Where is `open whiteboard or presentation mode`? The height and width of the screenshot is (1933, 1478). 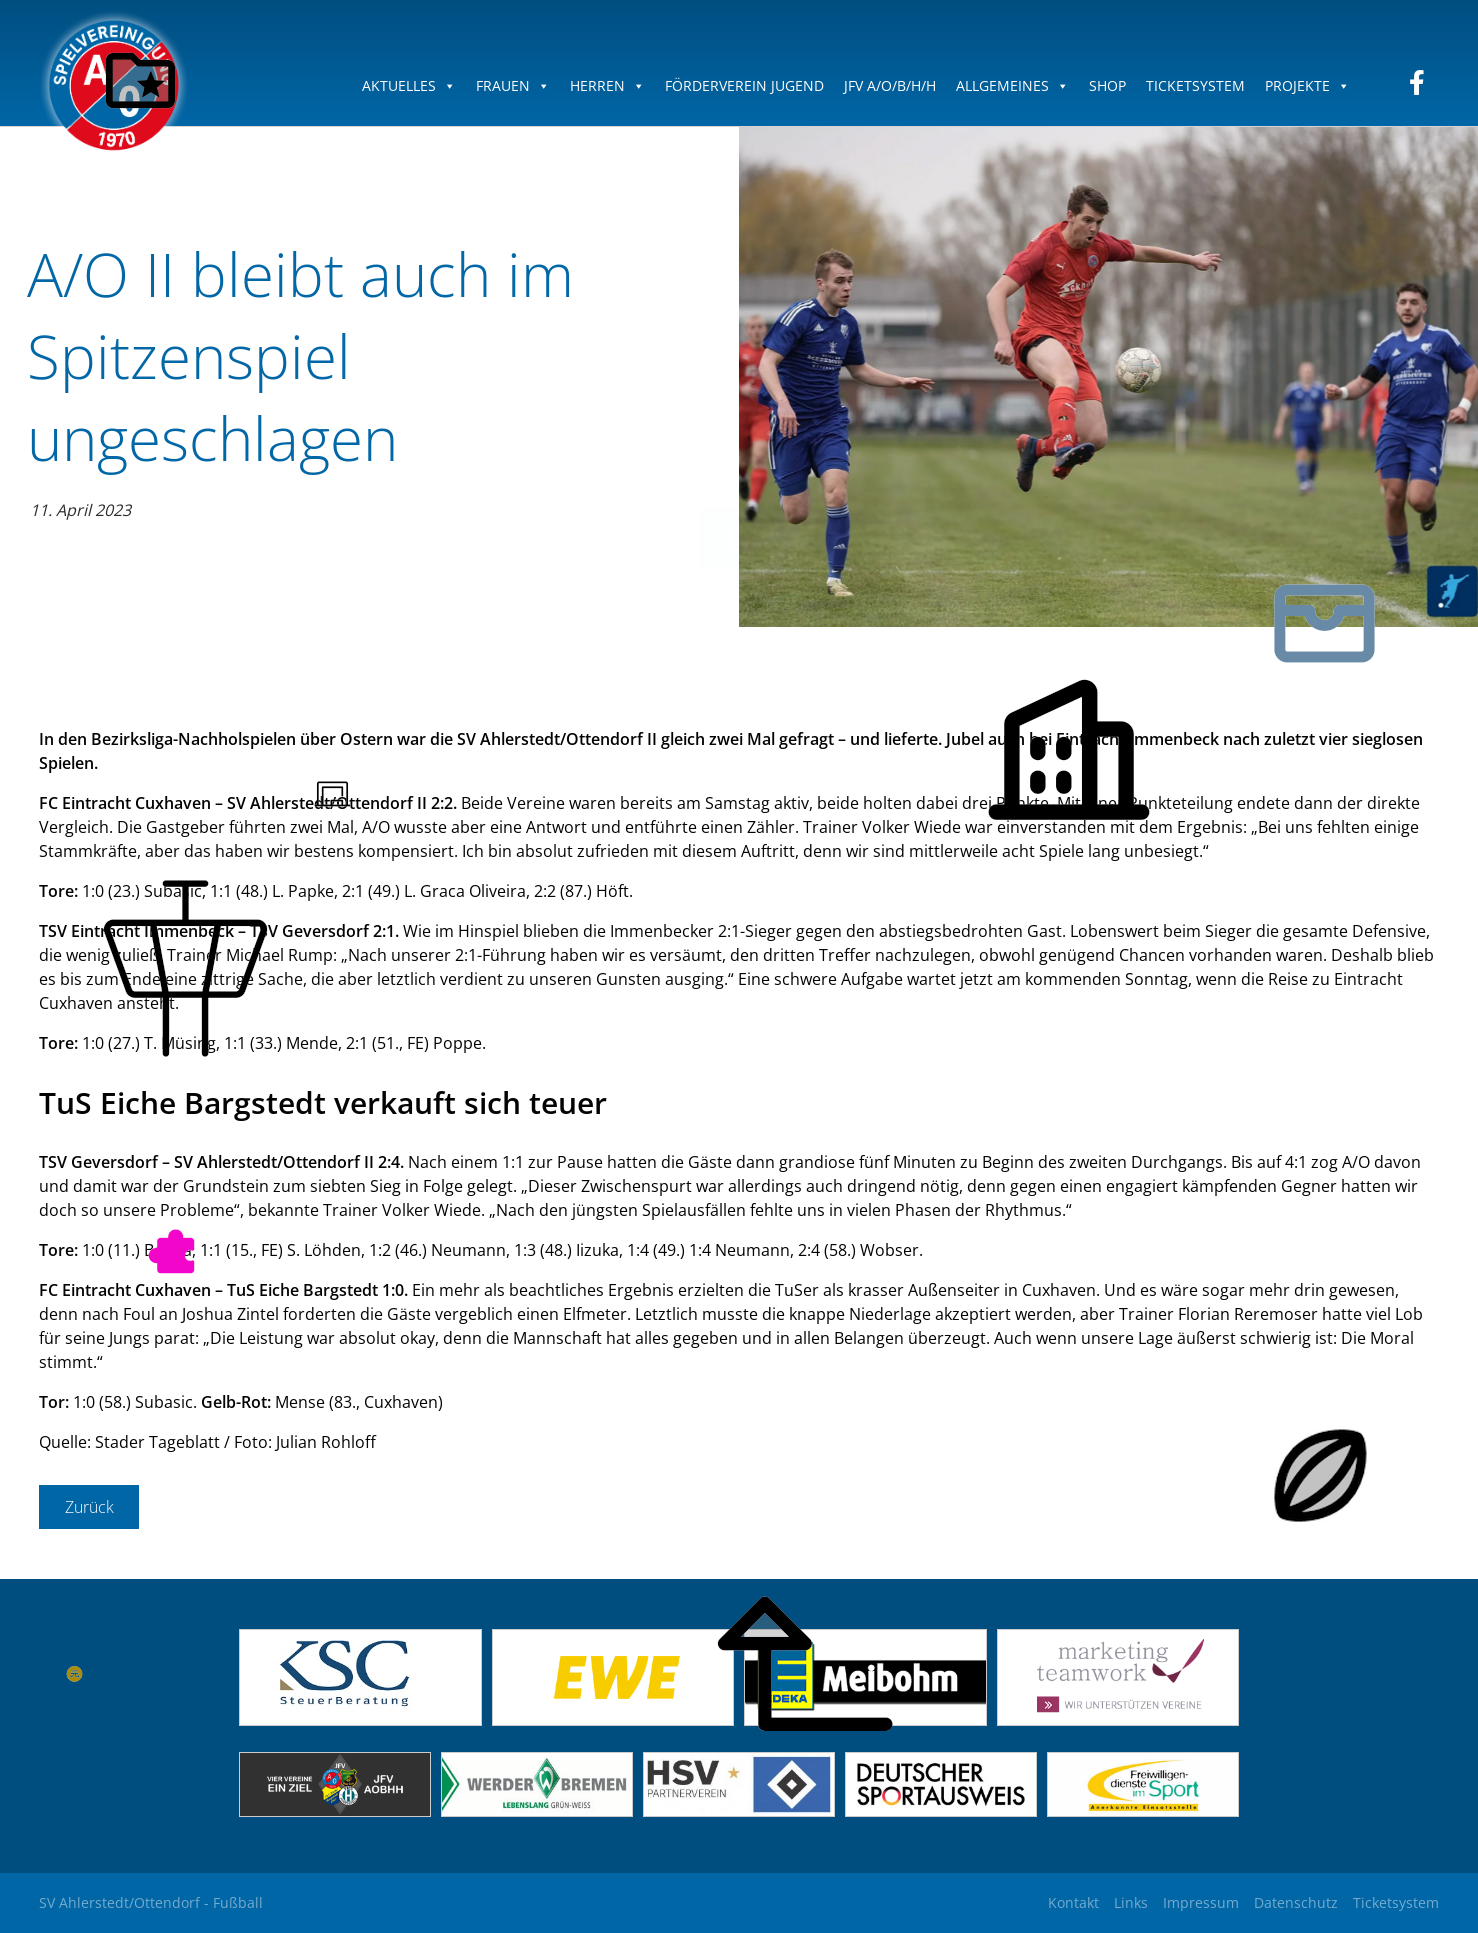
open whiteboard or presentation mode is located at coordinates (332, 794).